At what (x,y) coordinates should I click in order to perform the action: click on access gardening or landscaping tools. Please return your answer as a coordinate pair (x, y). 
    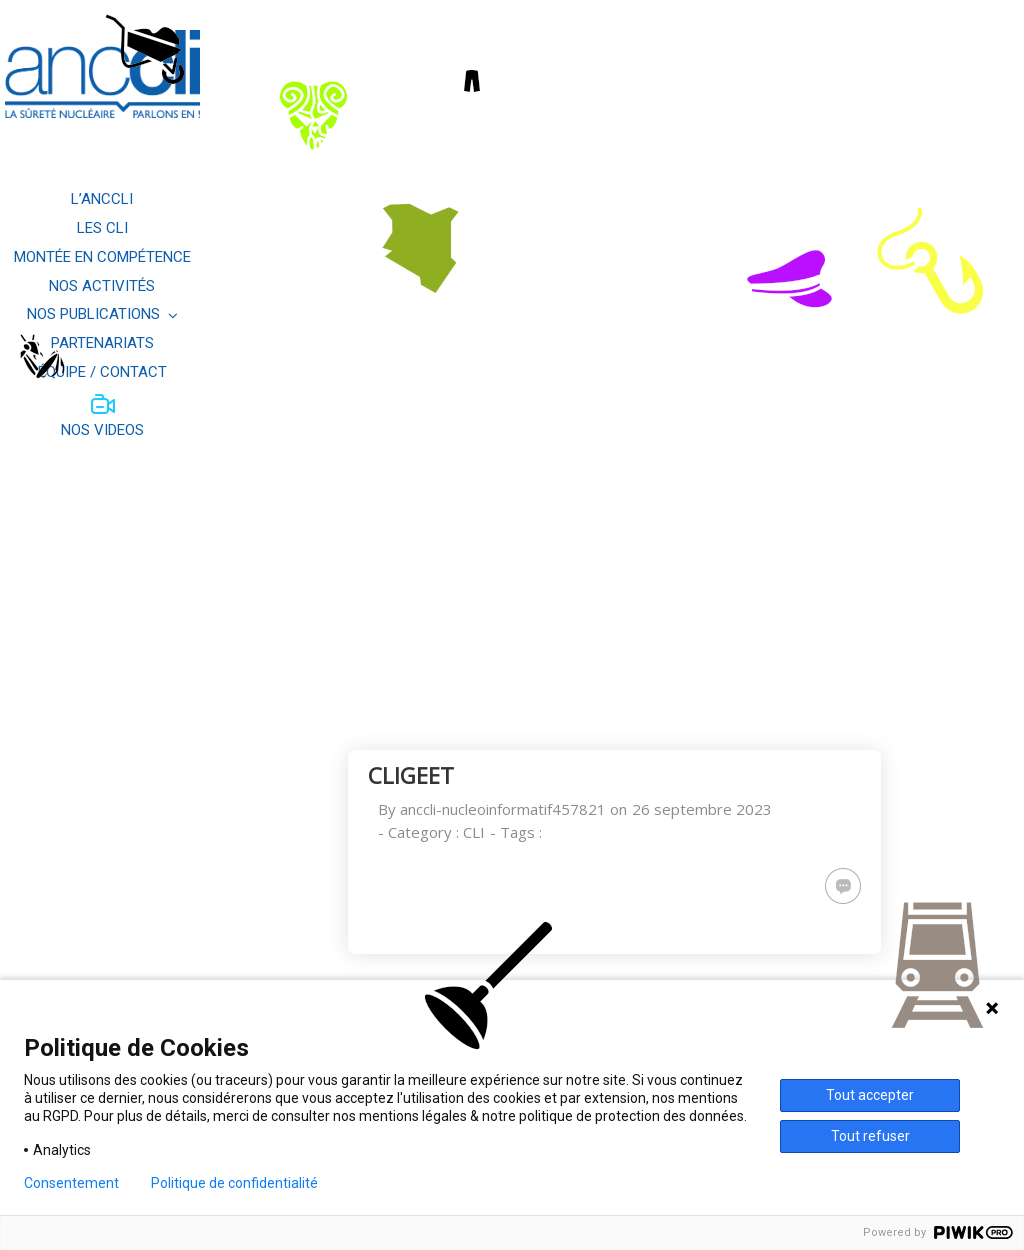
    Looking at the image, I should click on (144, 50).